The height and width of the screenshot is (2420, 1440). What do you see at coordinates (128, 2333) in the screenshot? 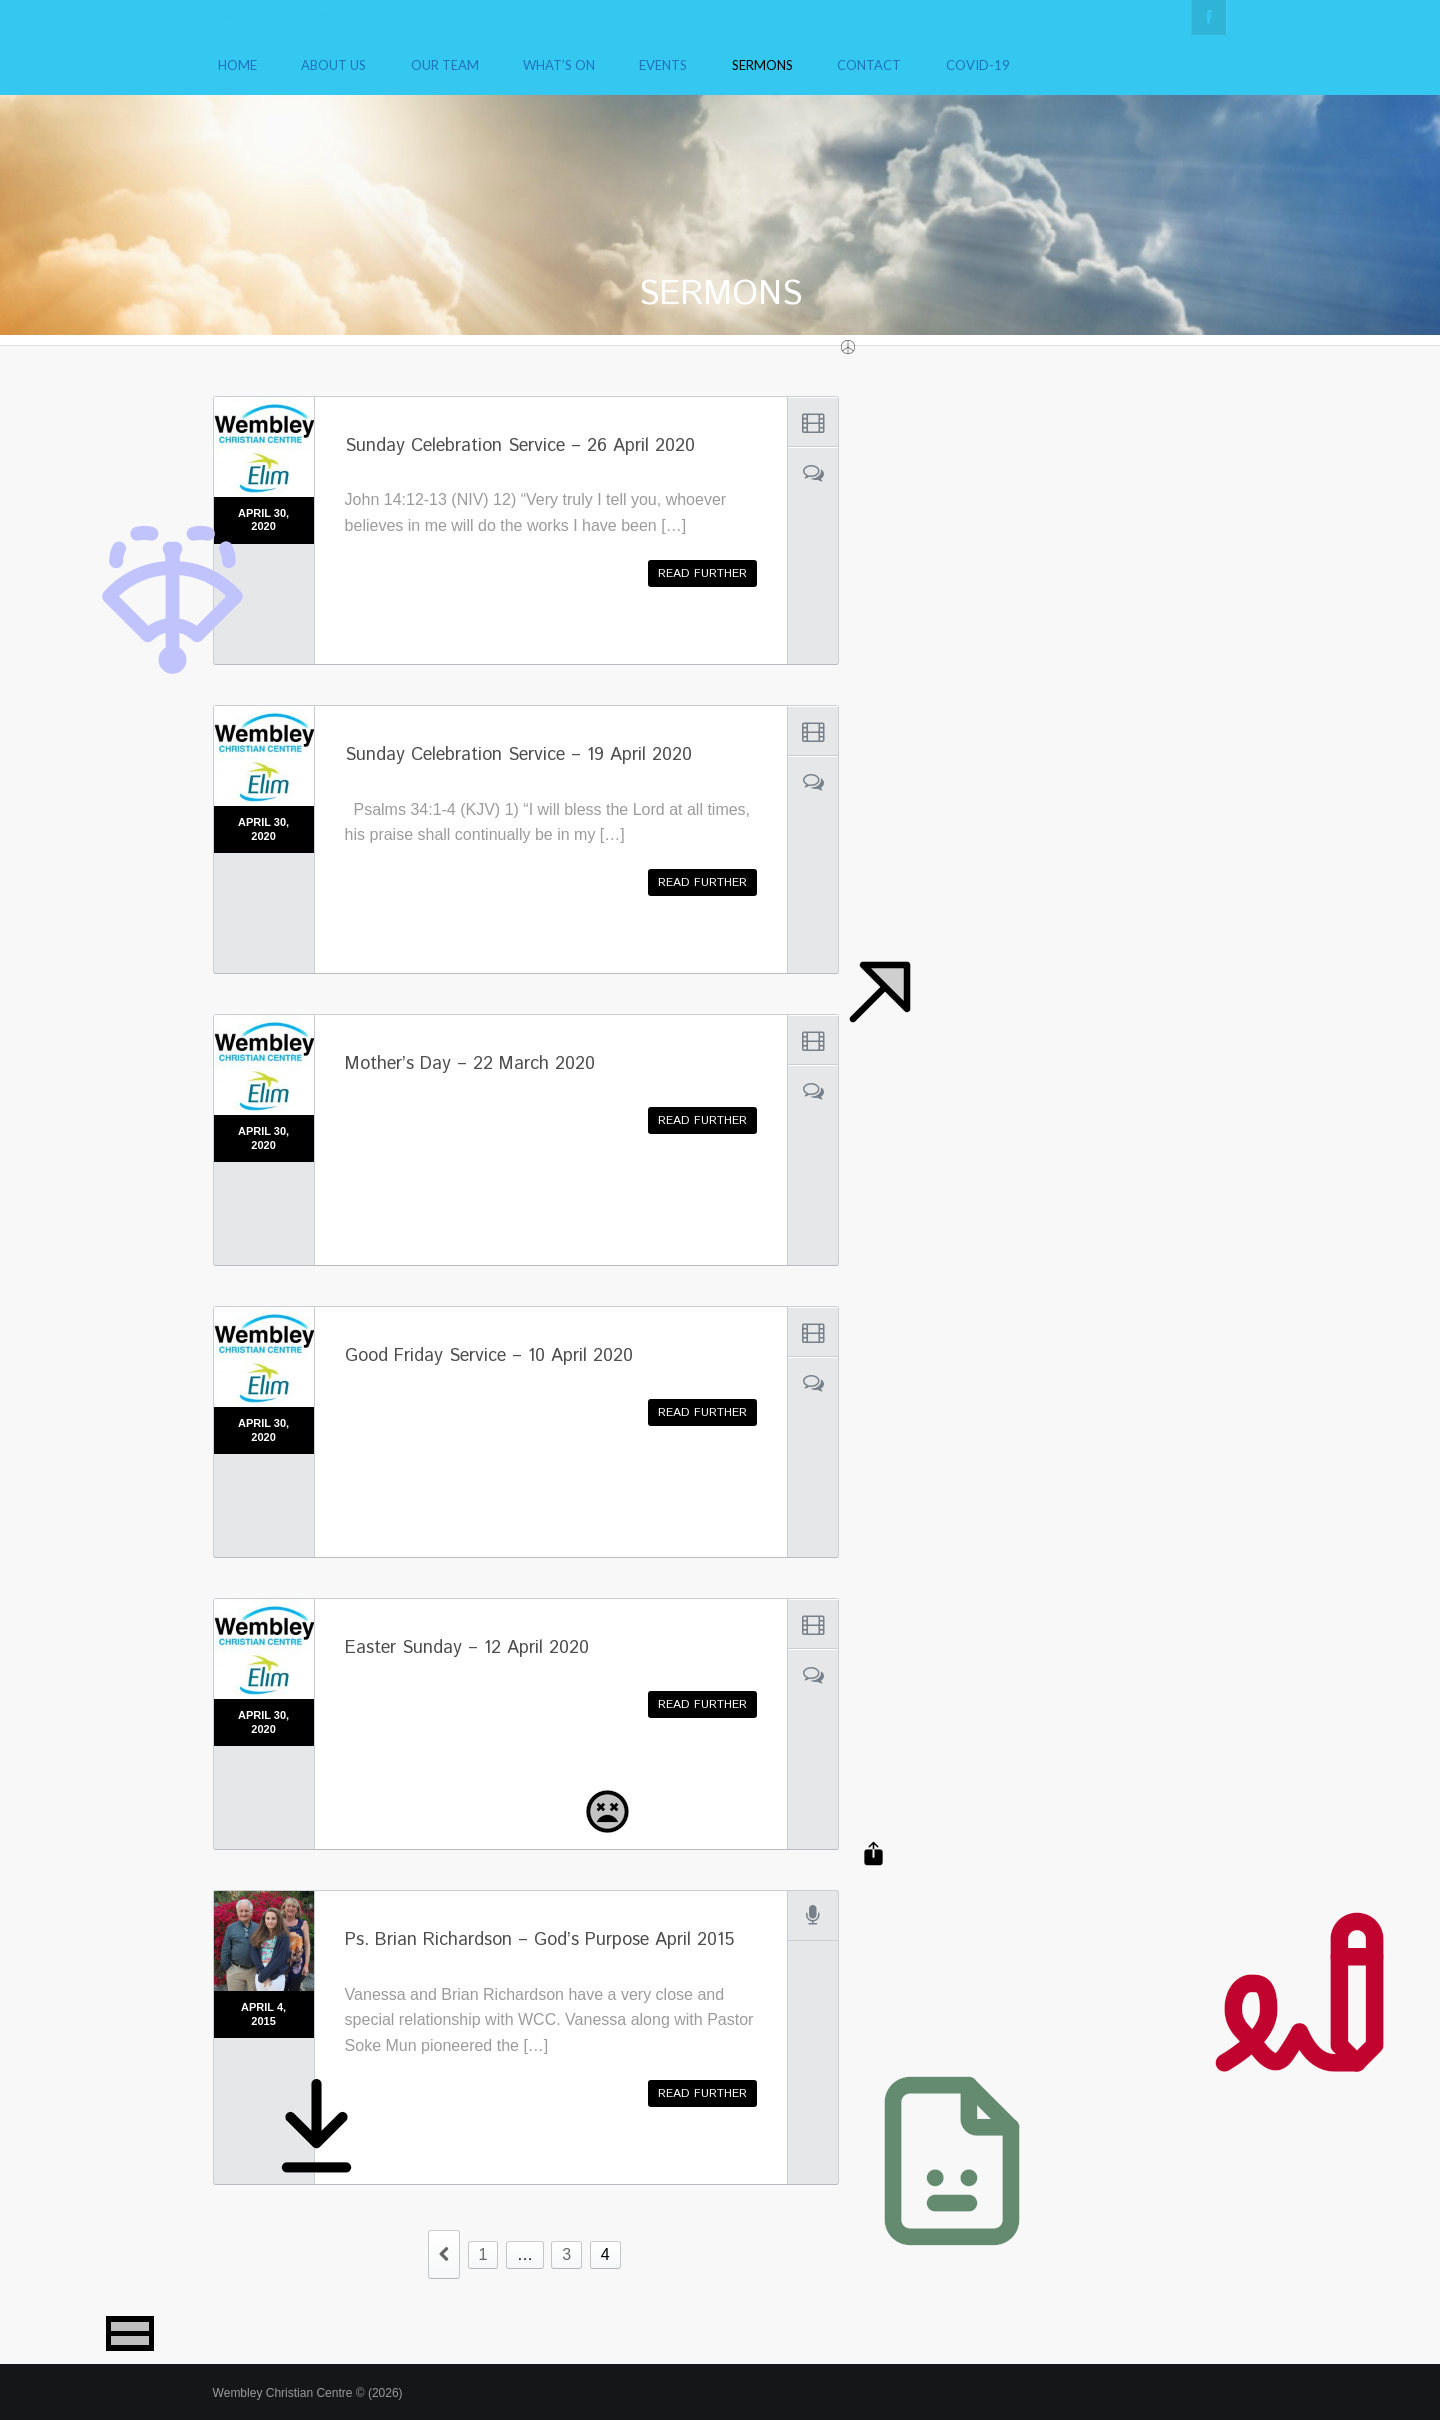
I see `switch to stream or list view` at bounding box center [128, 2333].